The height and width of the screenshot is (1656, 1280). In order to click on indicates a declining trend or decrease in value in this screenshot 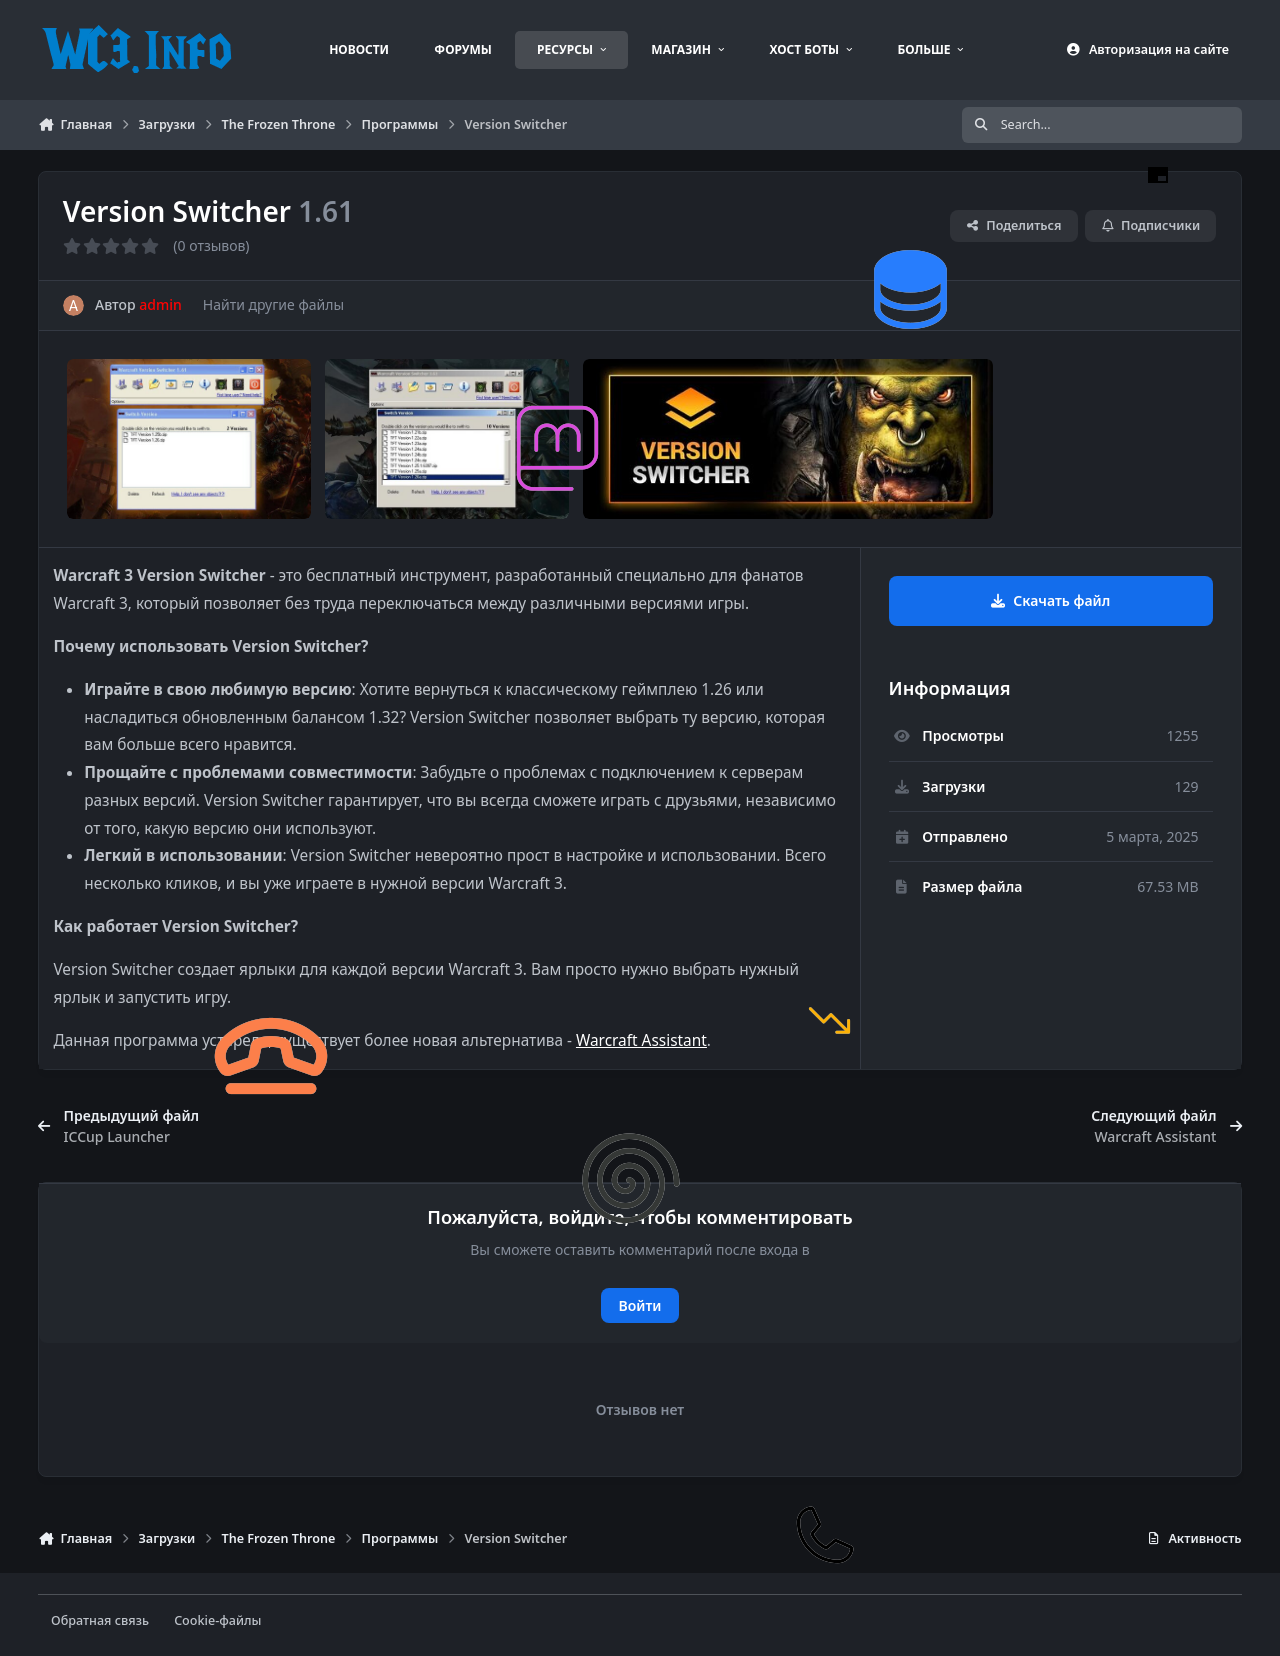, I will do `click(829, 1020)`.